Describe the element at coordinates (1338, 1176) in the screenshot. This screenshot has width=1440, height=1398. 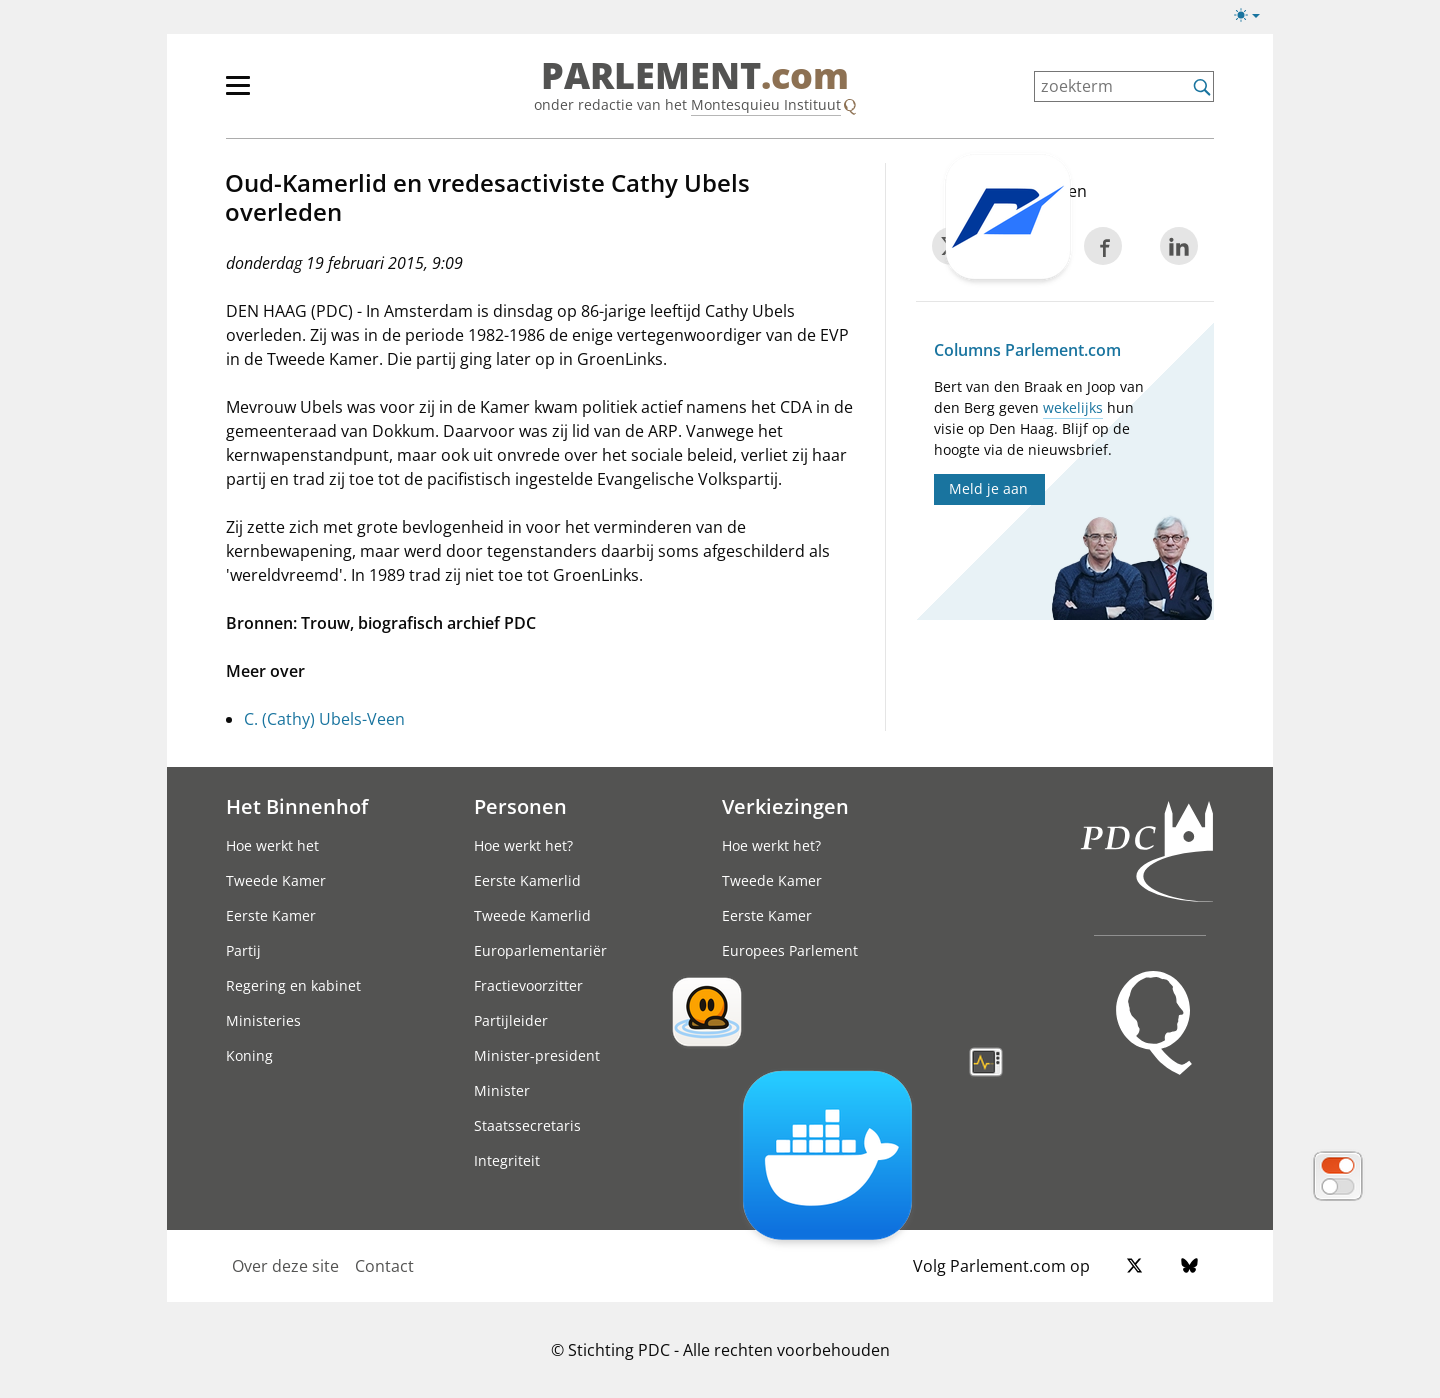
I see `open system tweaks or settings customization` at that location.